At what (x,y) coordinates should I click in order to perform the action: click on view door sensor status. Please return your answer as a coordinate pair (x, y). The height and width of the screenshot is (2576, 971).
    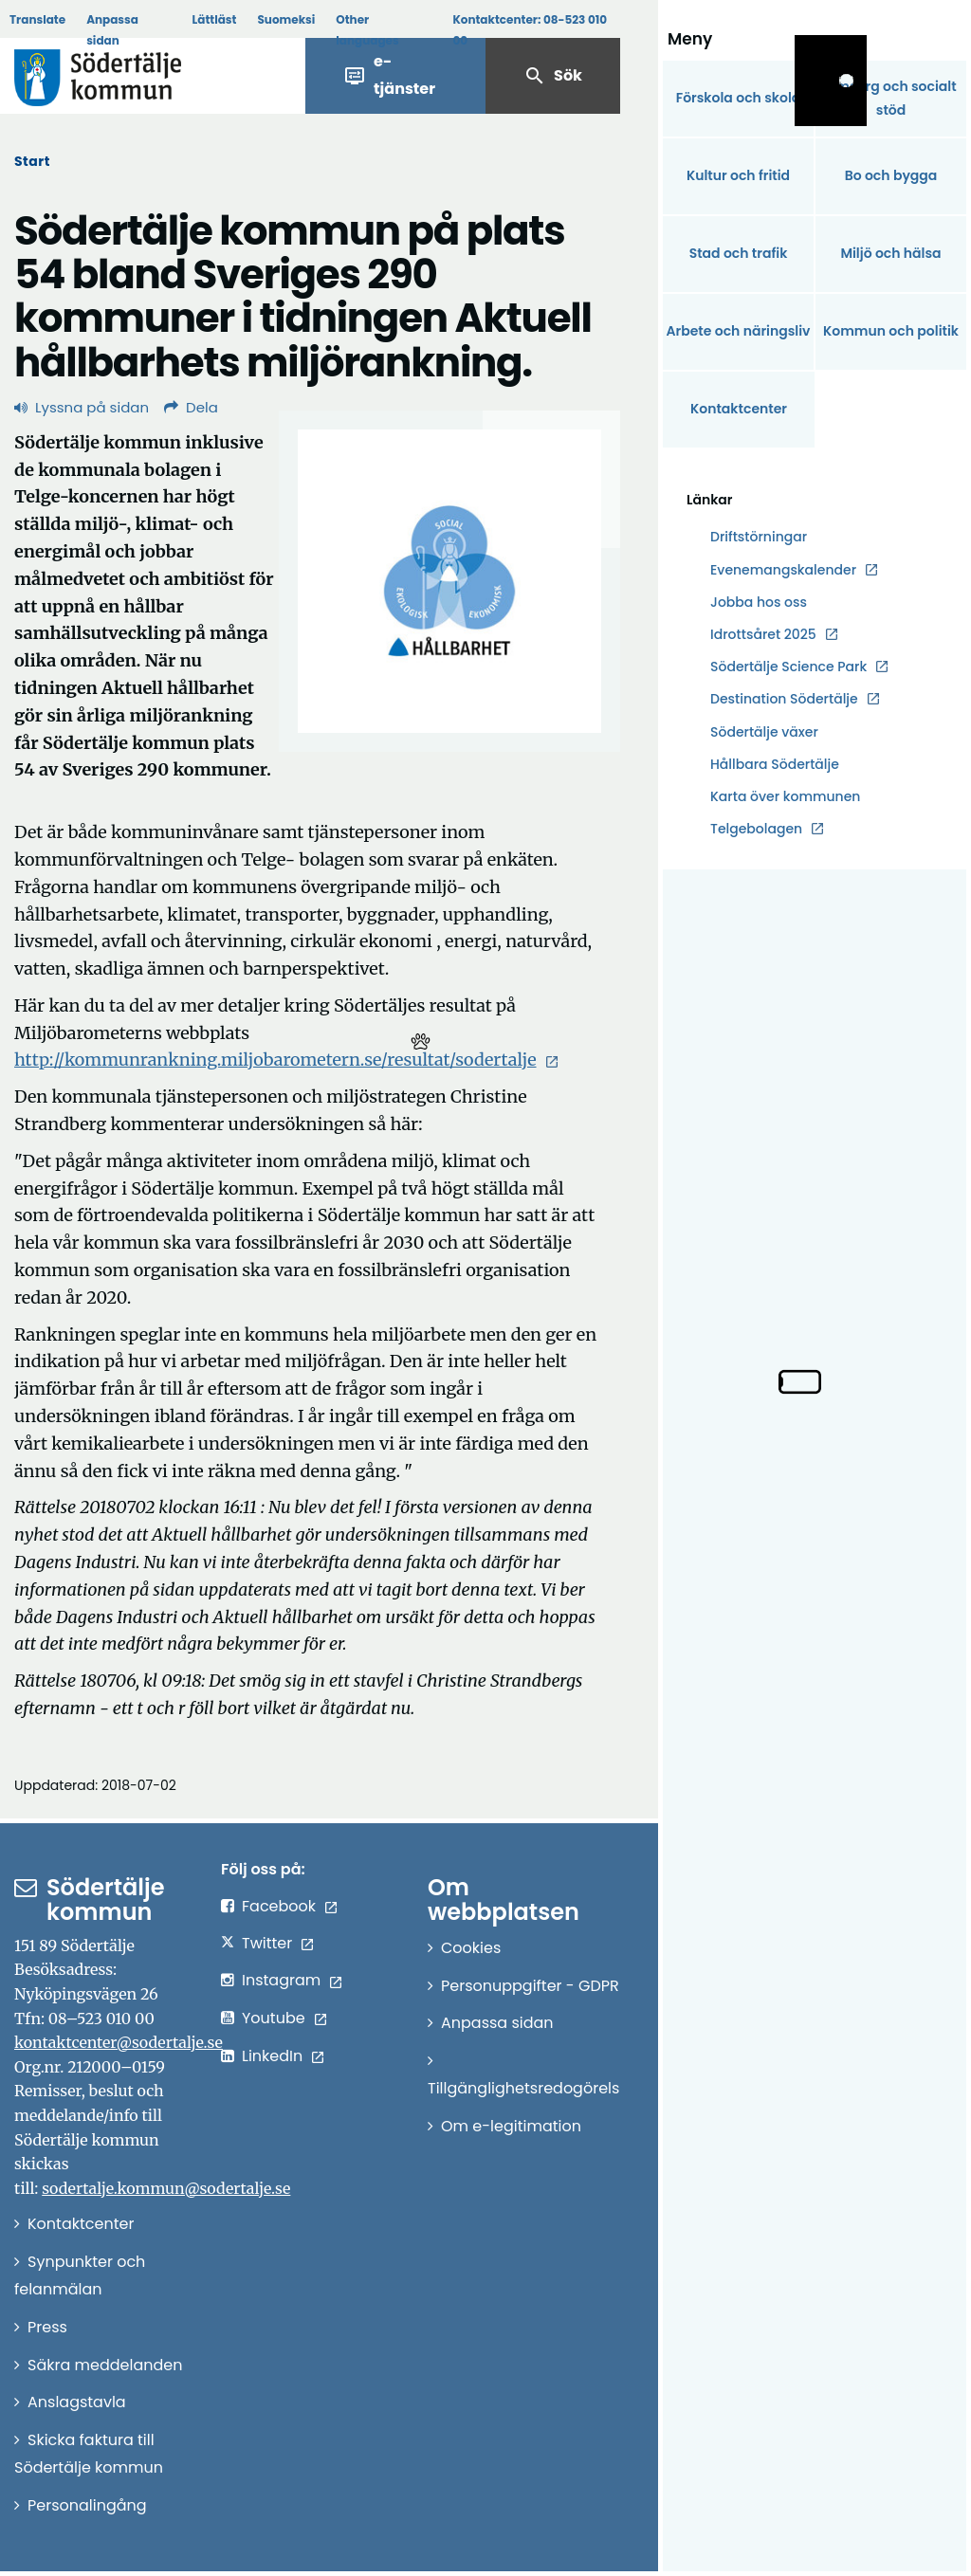
    Looking at the image, I should click on (831, 81).